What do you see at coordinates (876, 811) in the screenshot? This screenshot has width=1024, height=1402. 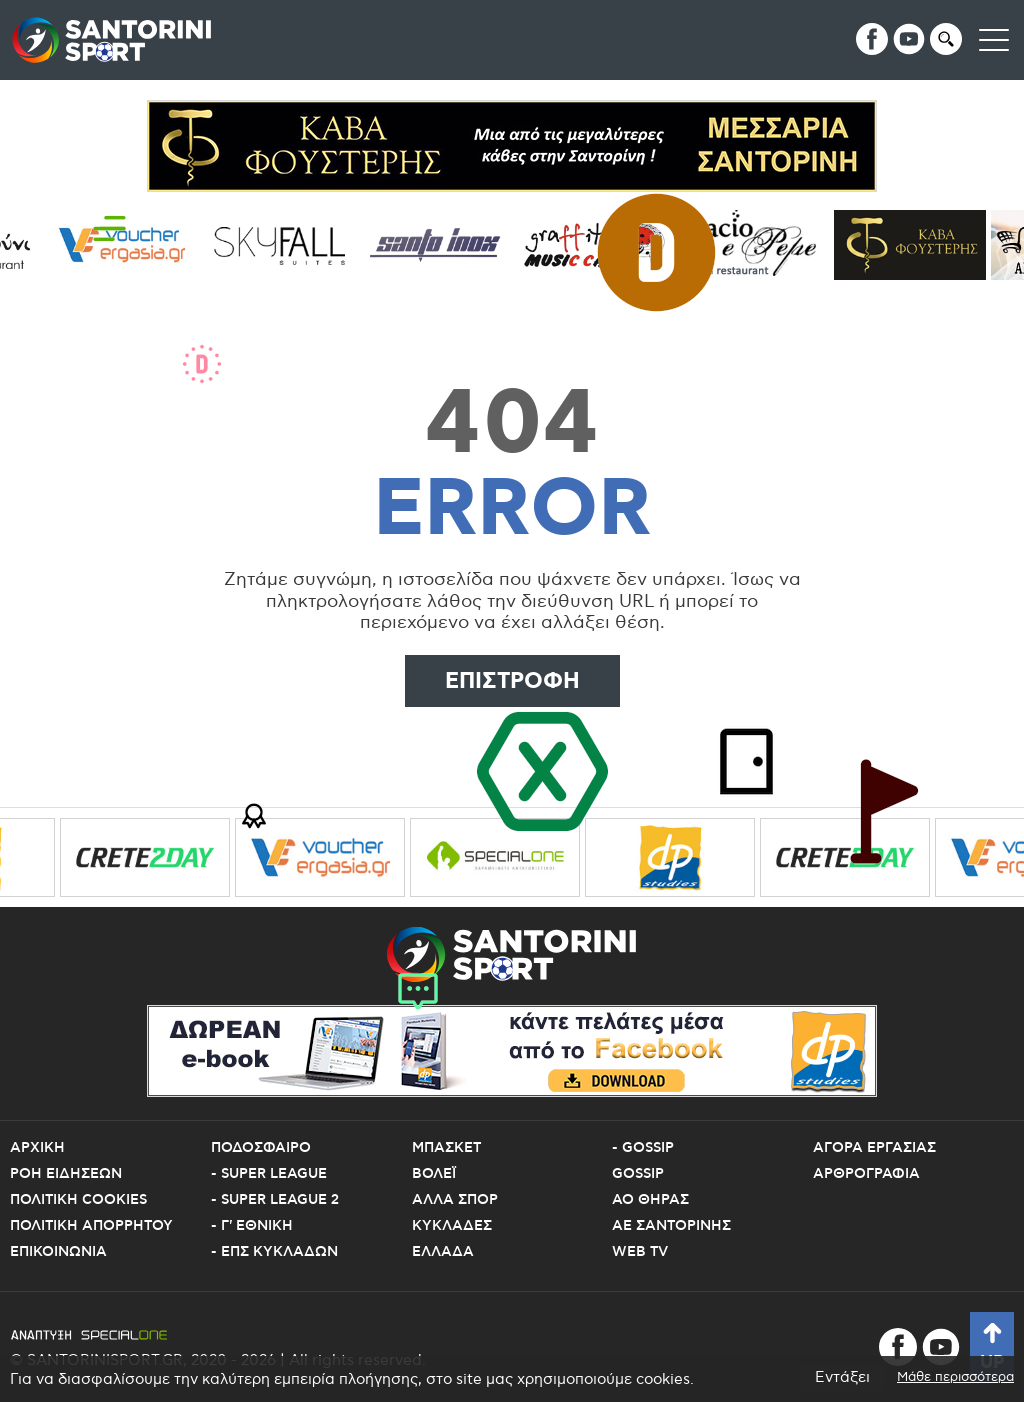 I see `flag or mark an important item` at bounding box center [876, 811].